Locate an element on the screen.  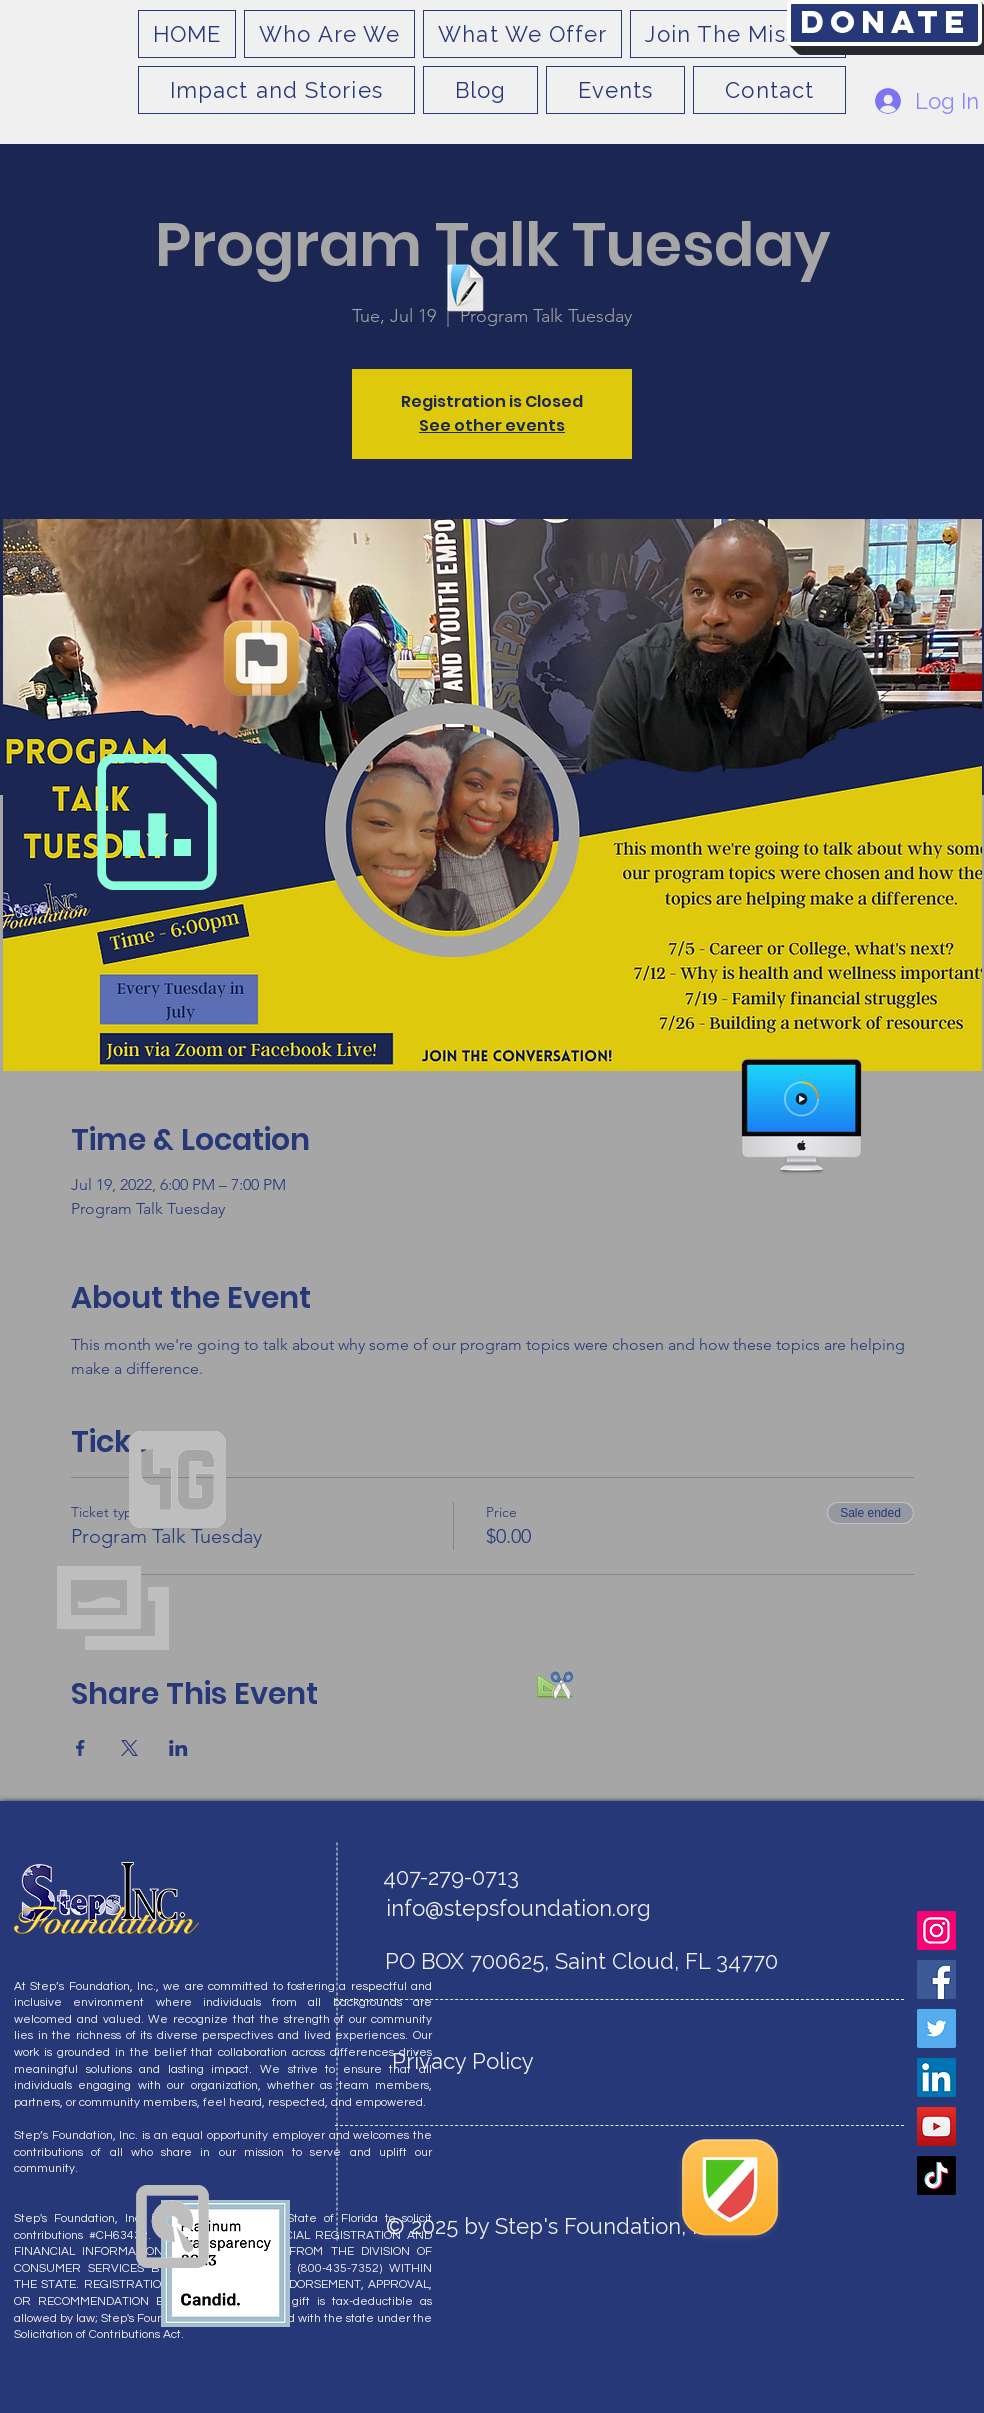
open gufw firewall settings is located at coordinates (730, 2189).